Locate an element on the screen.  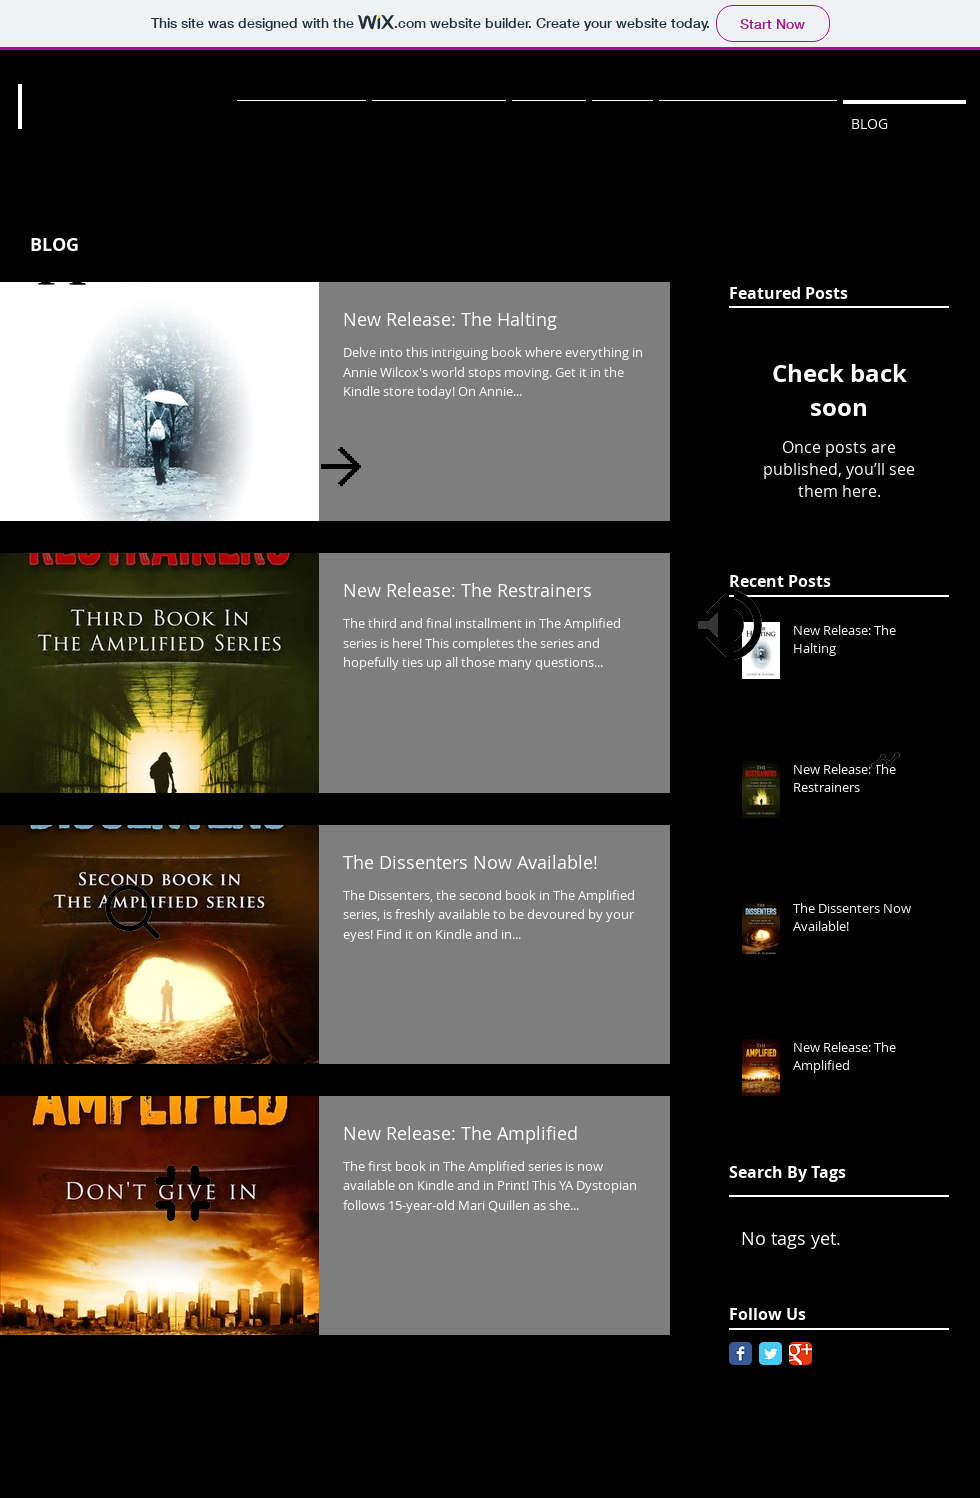
apply border to the right edge of a cell or selection is located at coordinates (566, 116).